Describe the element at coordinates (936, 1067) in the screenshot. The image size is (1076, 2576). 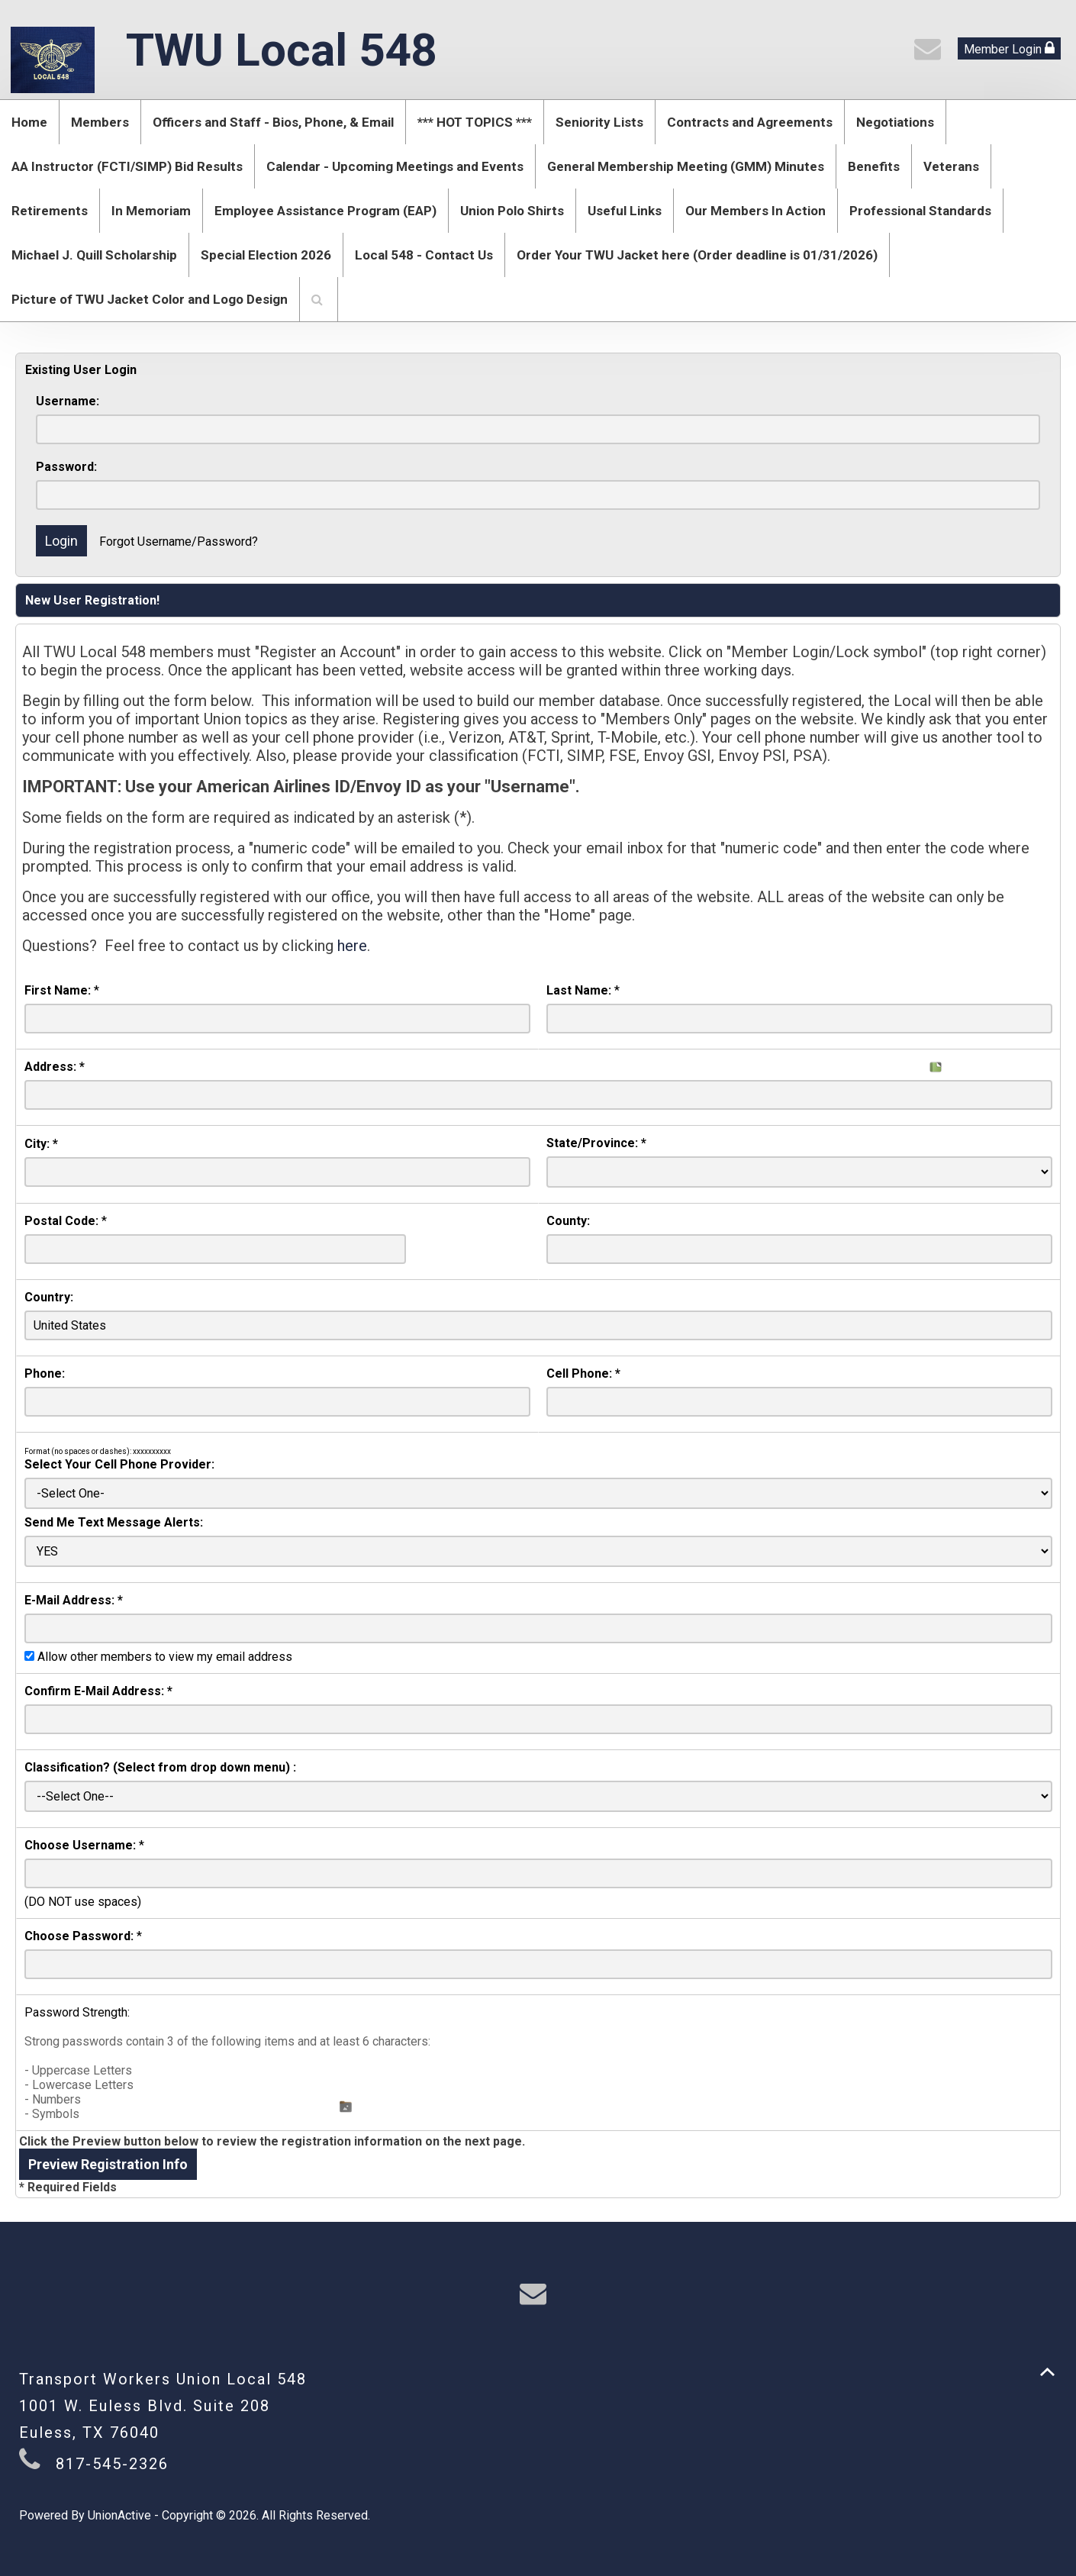
I see `change desktop wallpaper settings` at that location.